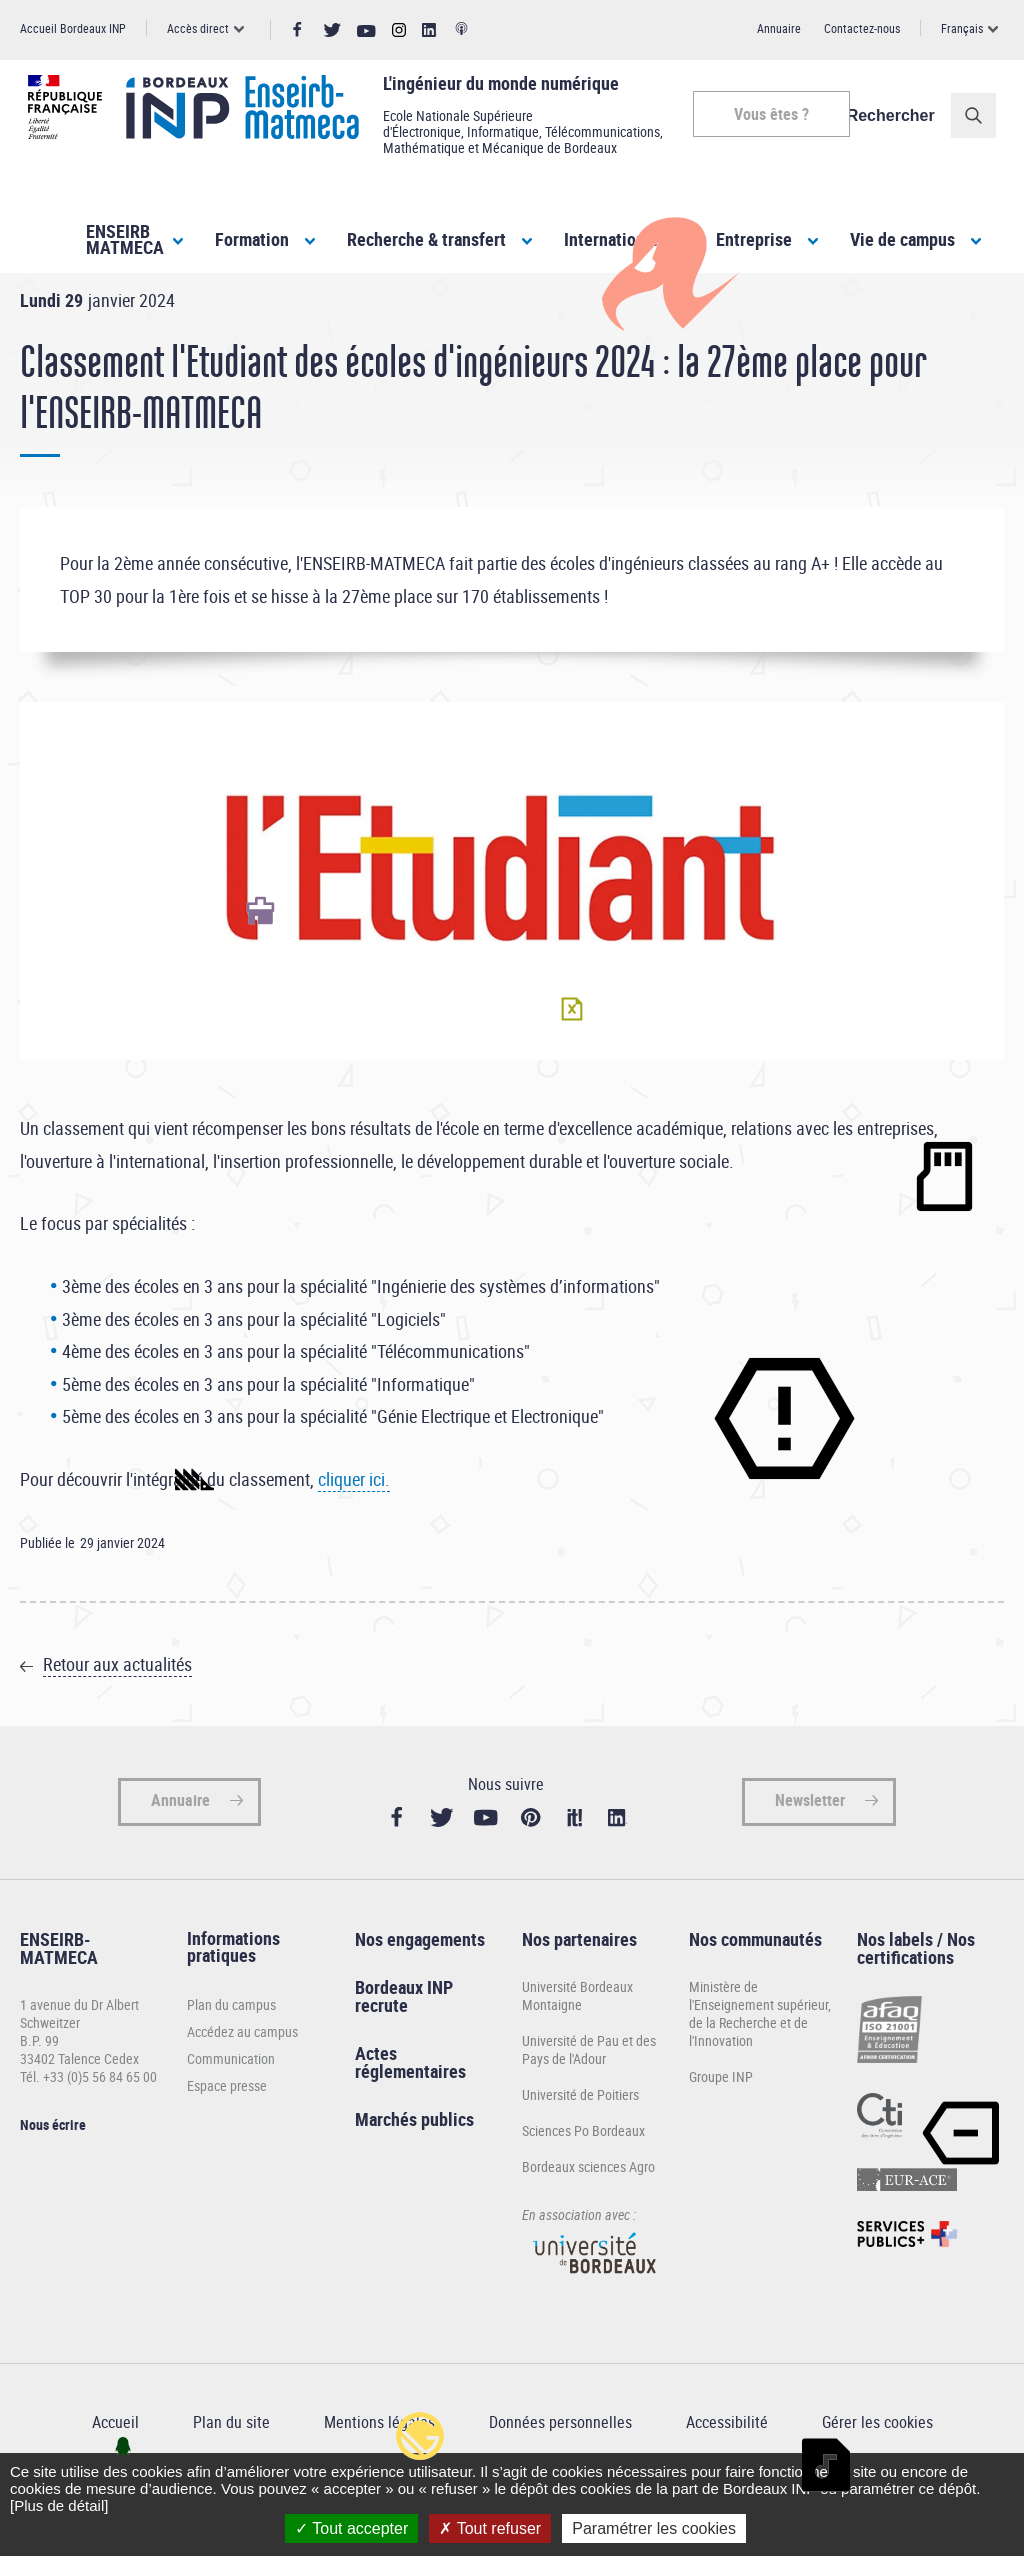 This screenshot has height=2556, width=1024. What do you see at coordinates (420, 2436) in the screenshot?
I see `Gatsby framework logo` at bounding box center [420, 2436].